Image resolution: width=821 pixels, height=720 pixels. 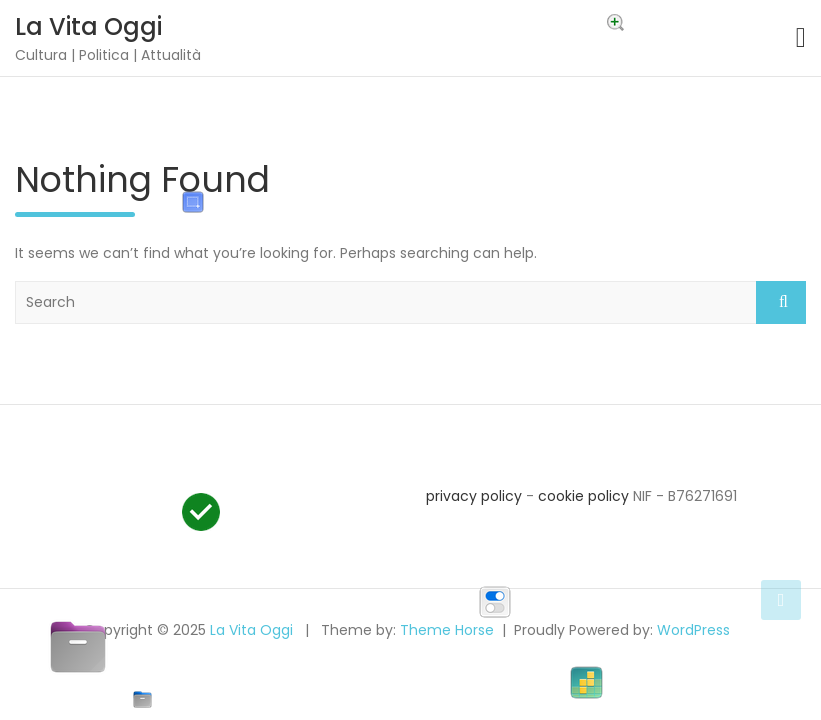 What do you see at coordinates (201, 512) in the screenshot?
I see `confirm or accept an action` at bounding box center [201, 512].